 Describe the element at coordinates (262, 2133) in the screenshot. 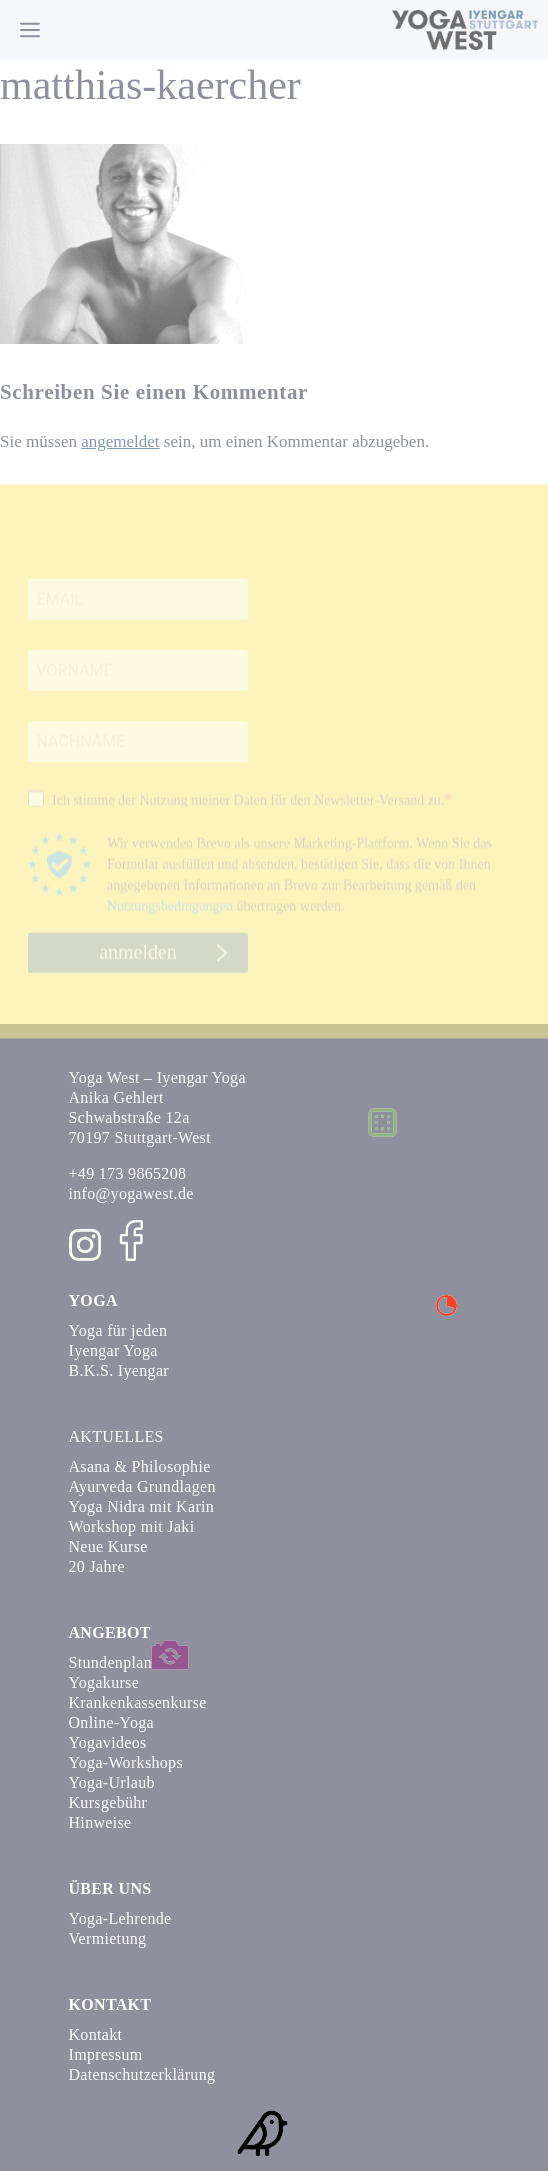

I see `access twitter or social media features` at that location.